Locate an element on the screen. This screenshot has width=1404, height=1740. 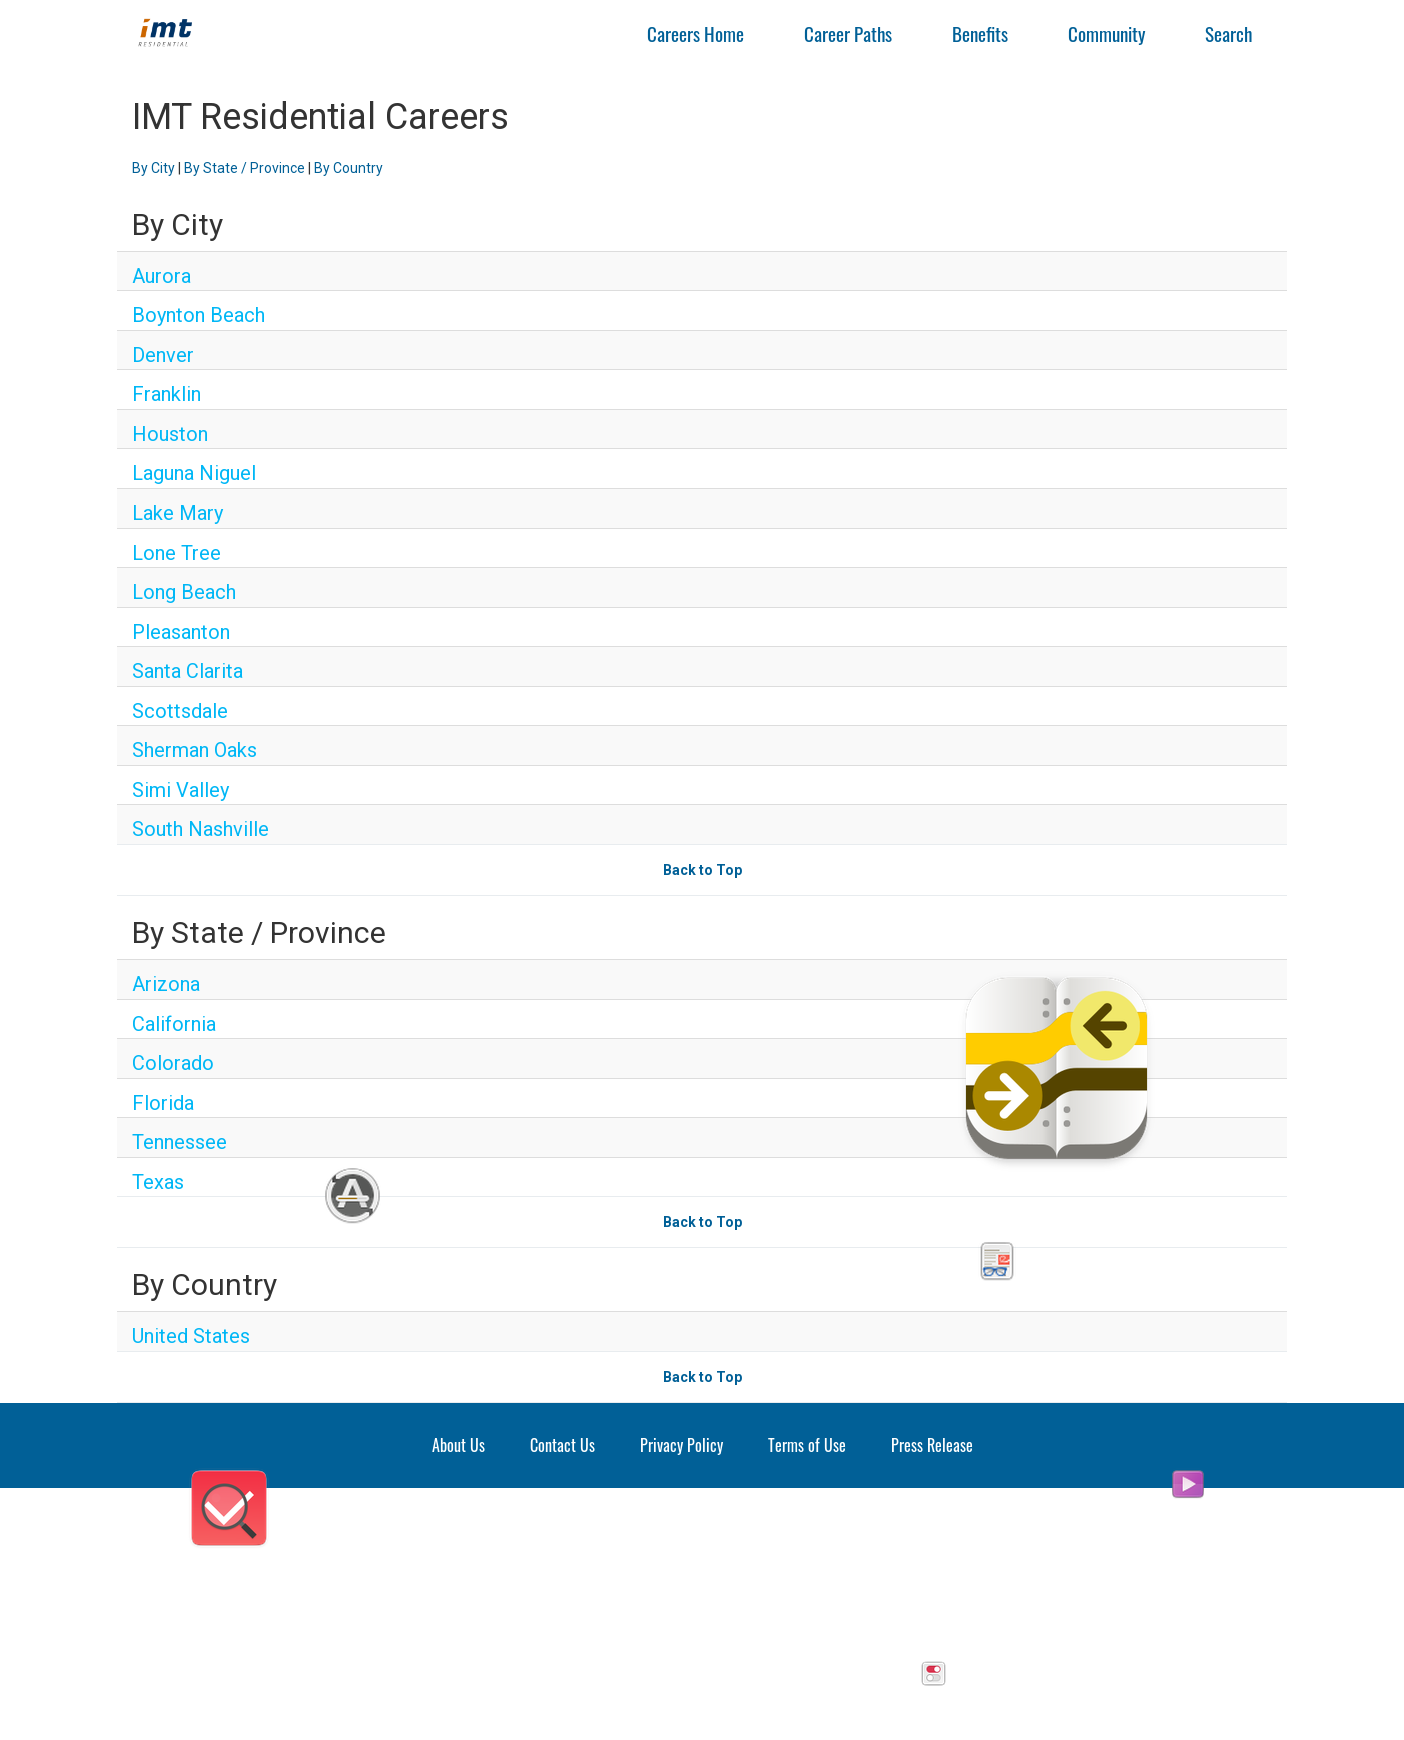
check for available software updates is located at coordinates (352, 1195).